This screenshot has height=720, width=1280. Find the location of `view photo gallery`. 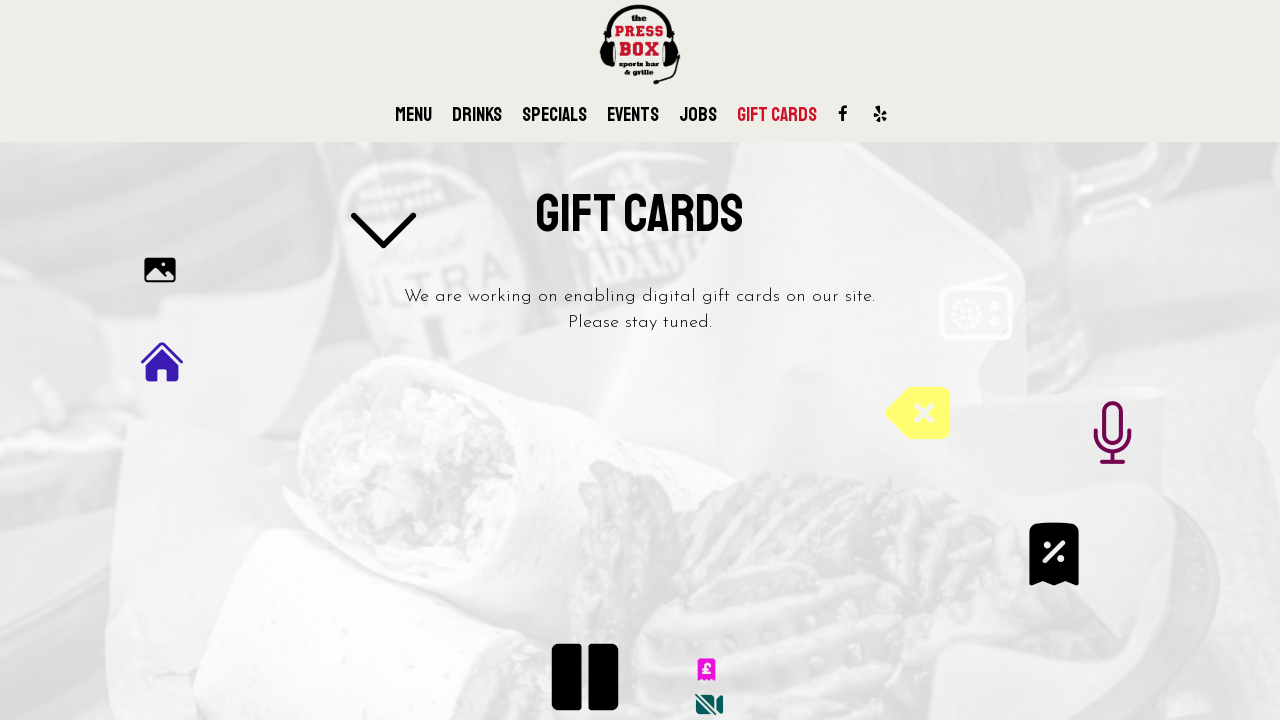

view photo gallery is located at coordinates (160, 270).